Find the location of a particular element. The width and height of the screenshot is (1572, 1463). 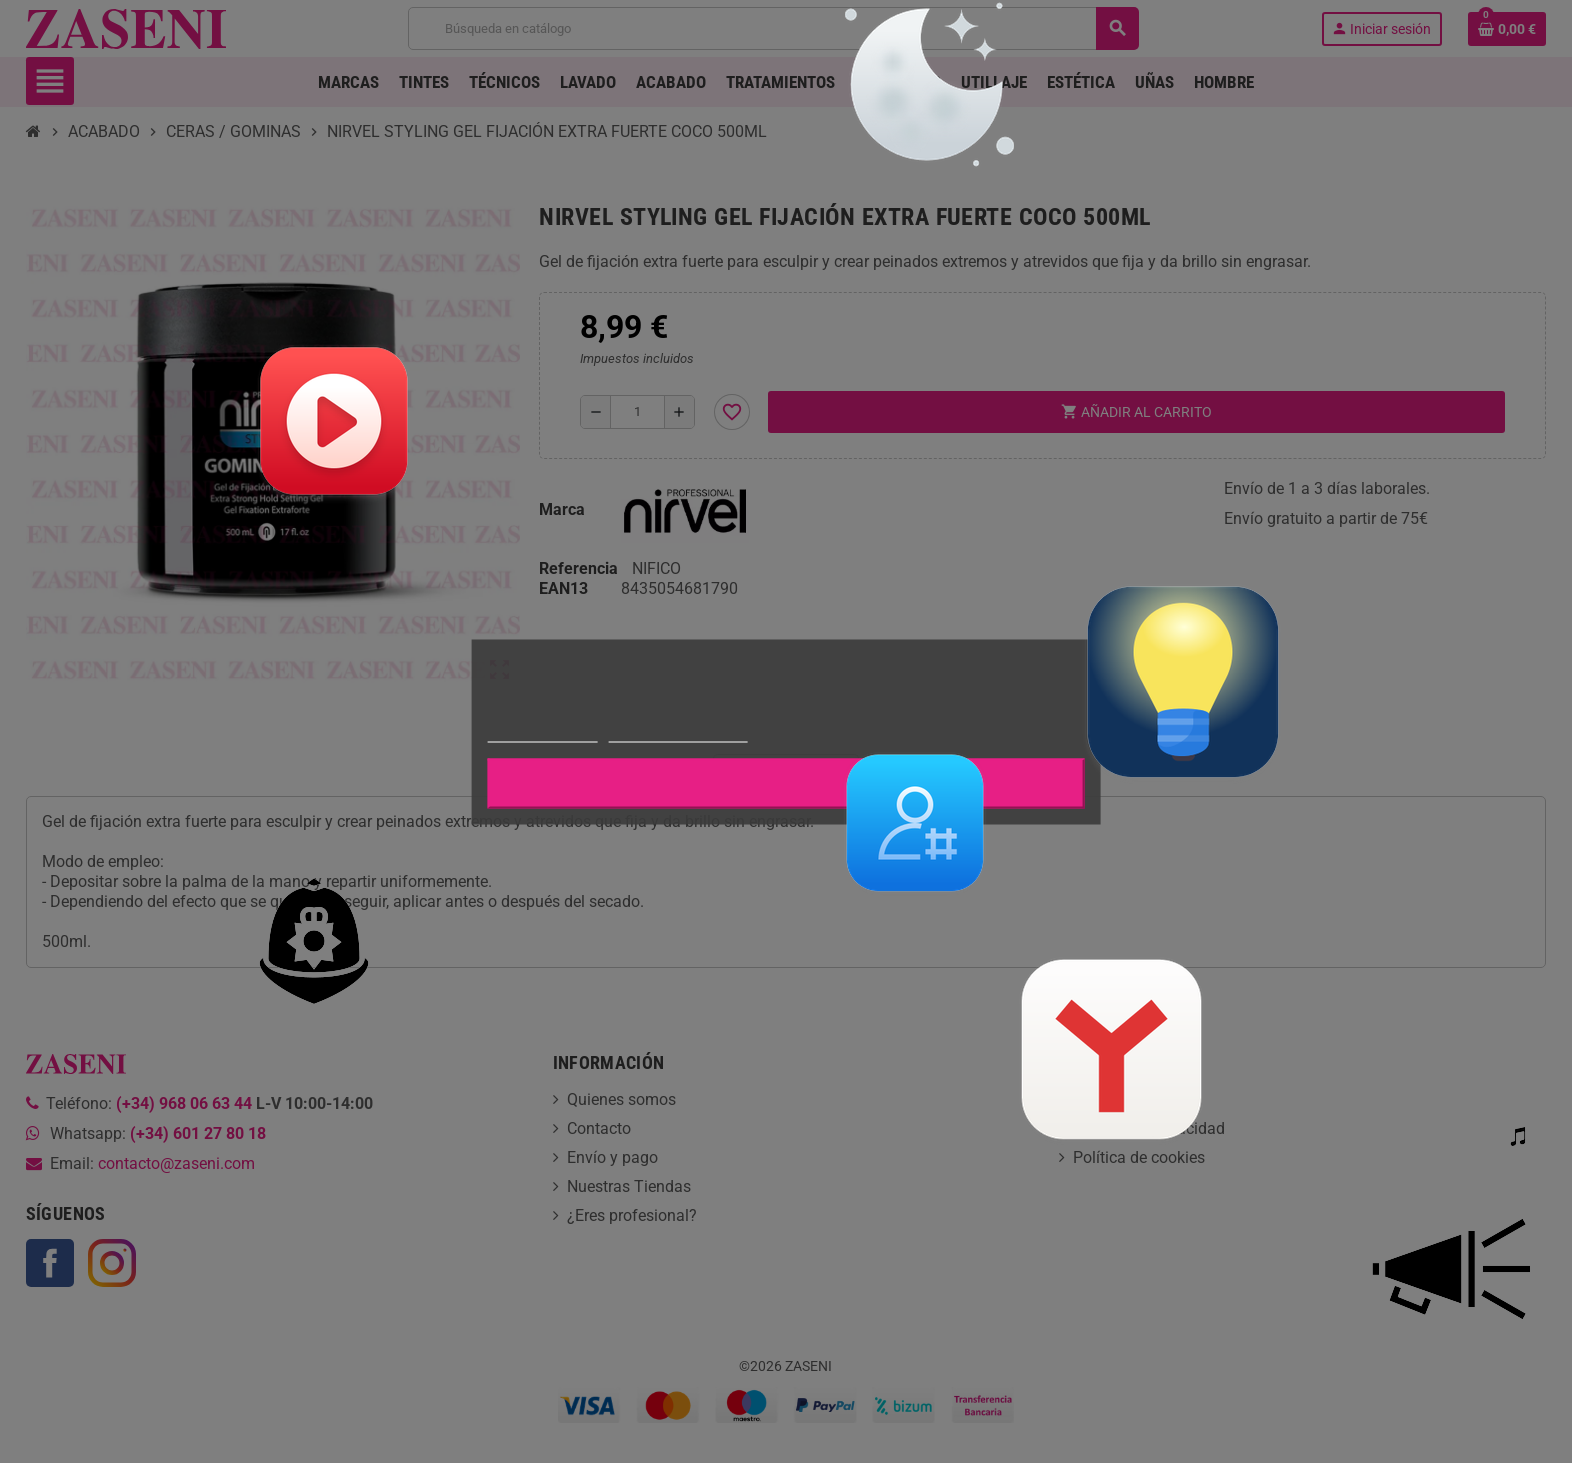

access your music folder in the sidebar is located at coordinates (1518, 1136).